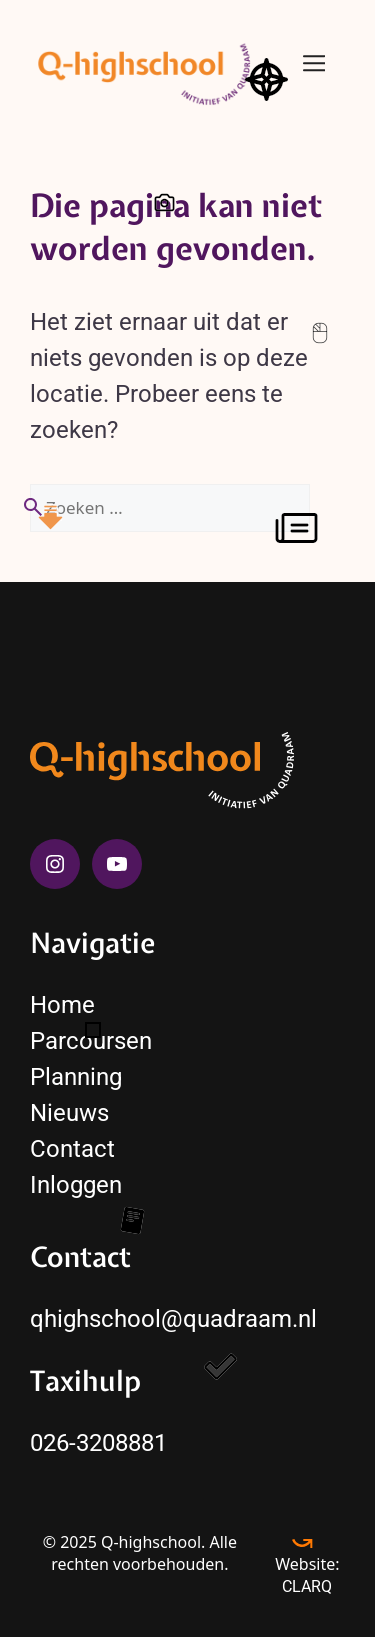 The width and height of the screenshot is (375, 1637). I want to click on view compass or navigation orientation, so click(266, 79).